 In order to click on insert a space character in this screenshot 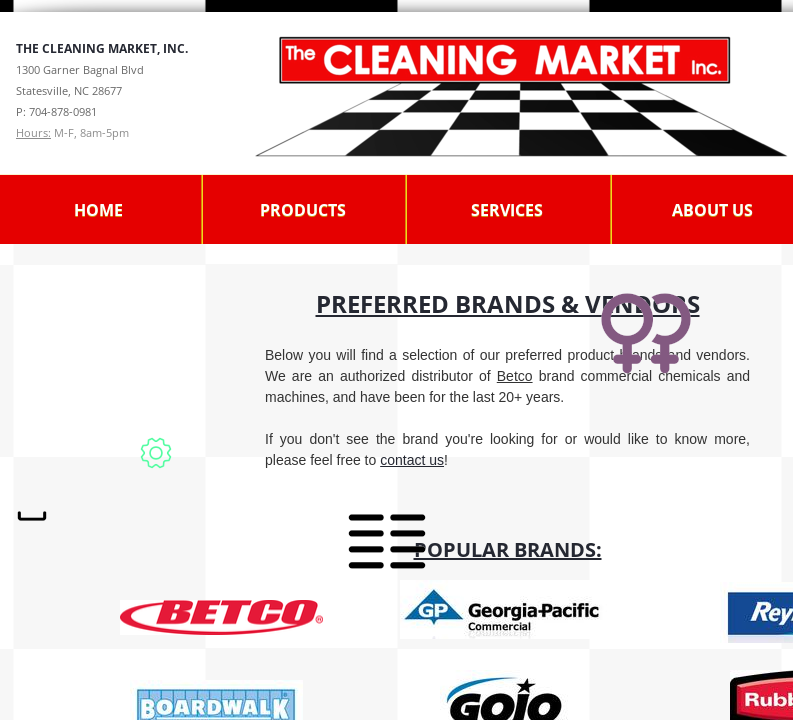, I will do `click(32, 516)`.